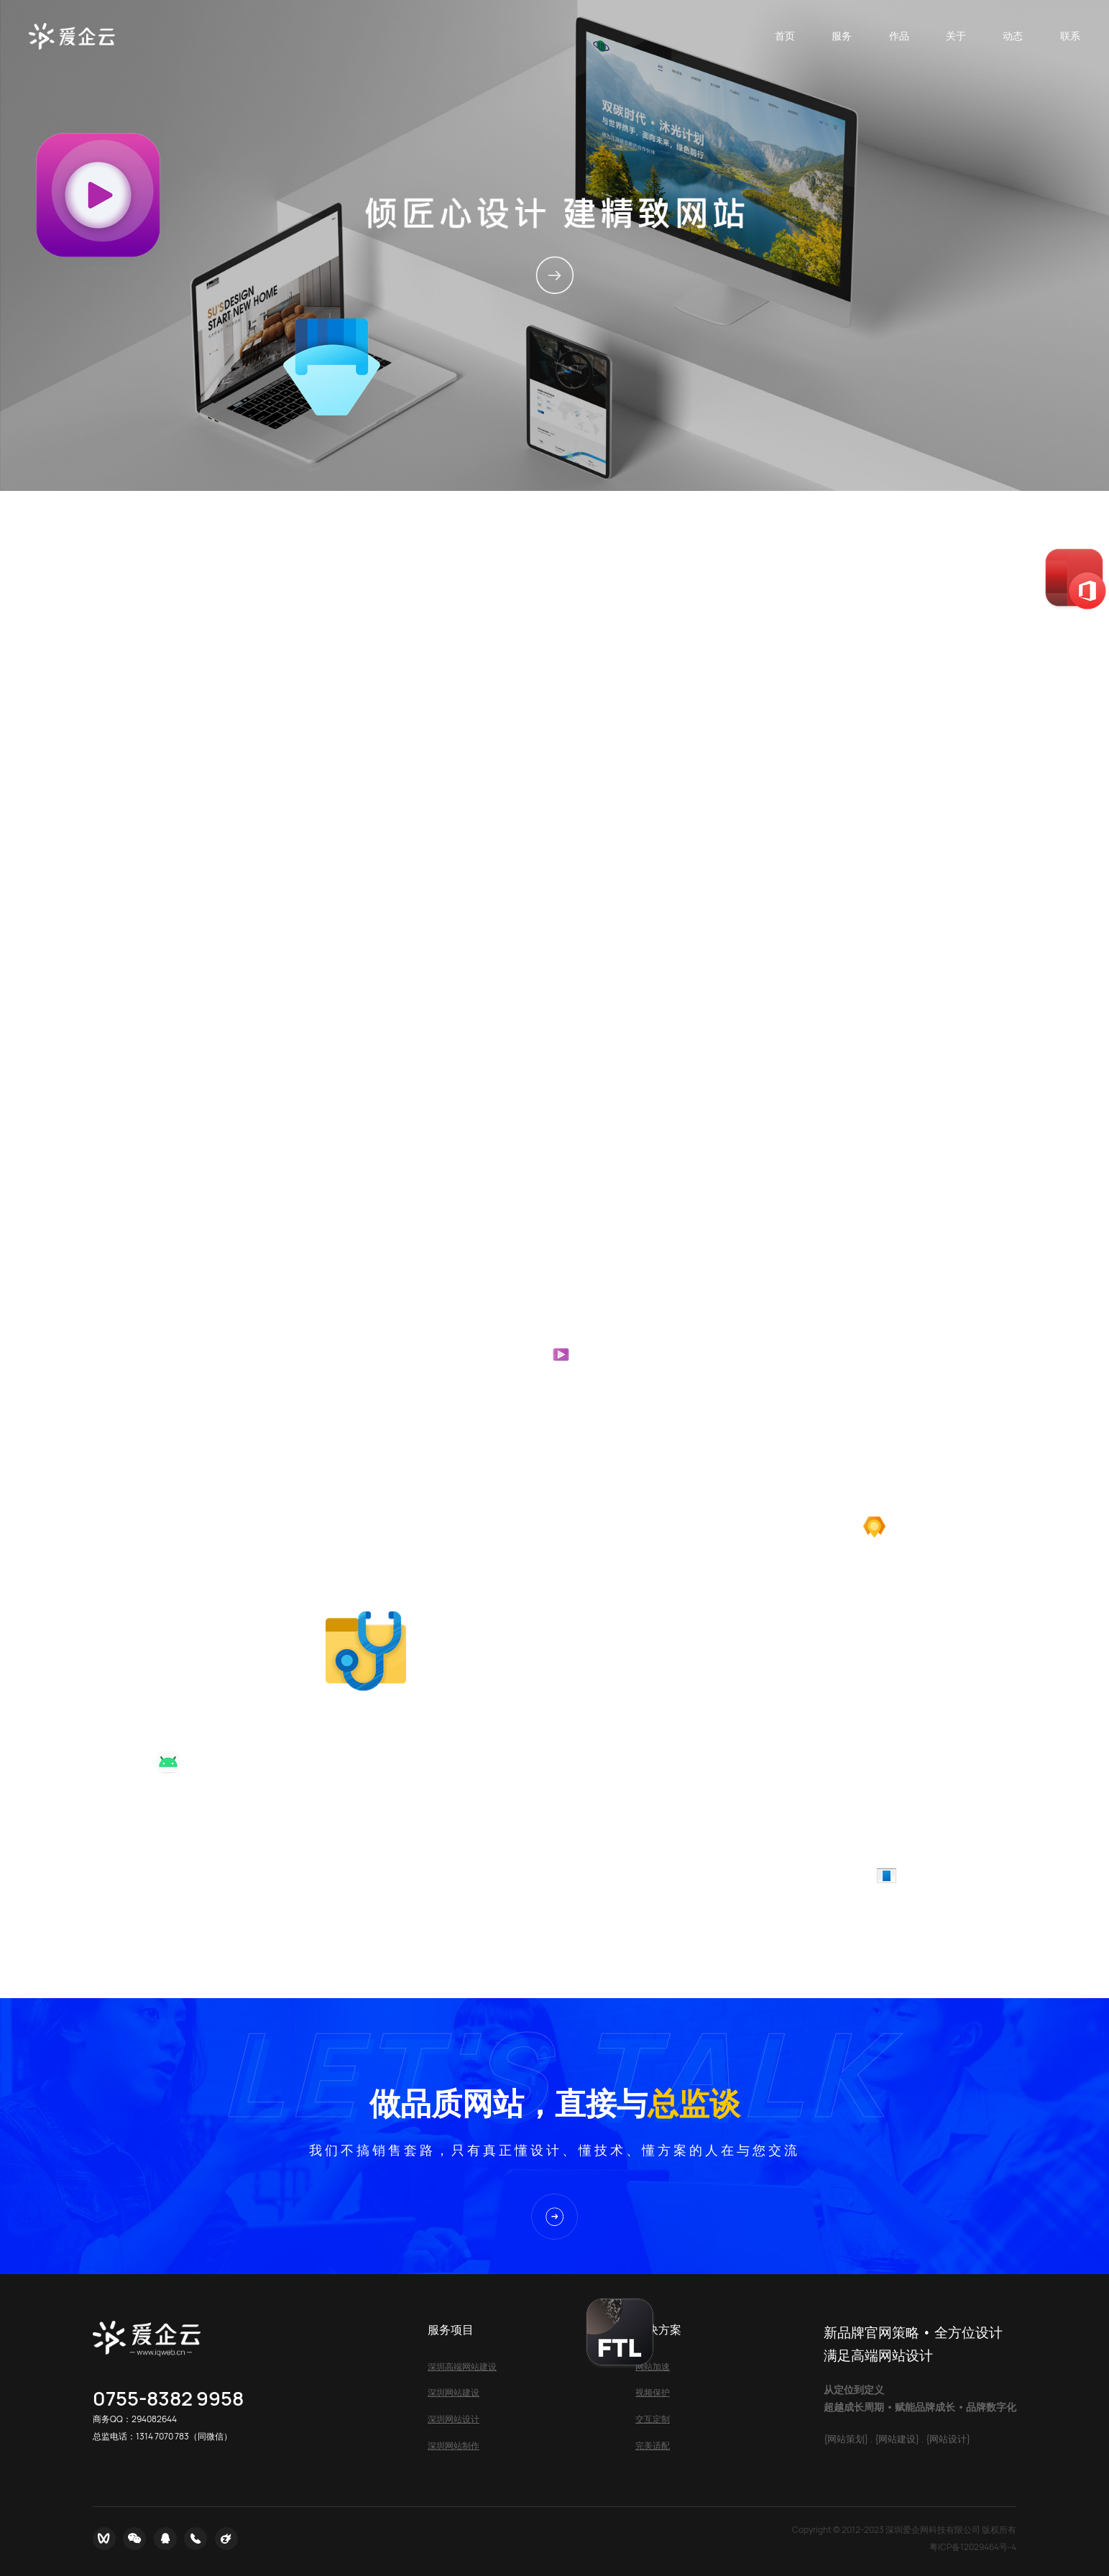  Describe the element at coordinates (98, 195) in the screenshot. I see `open mpv media player` at that location.